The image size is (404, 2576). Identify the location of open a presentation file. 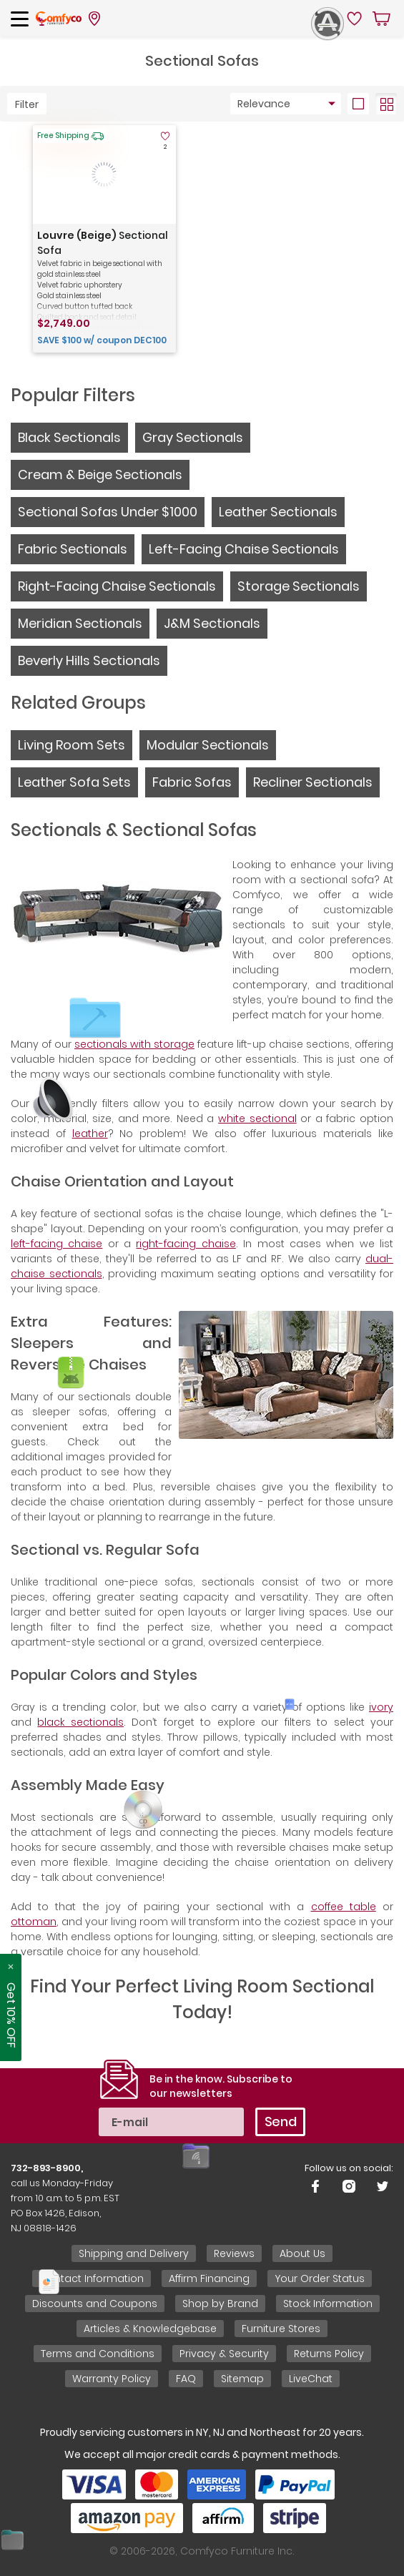
(49, 2281).